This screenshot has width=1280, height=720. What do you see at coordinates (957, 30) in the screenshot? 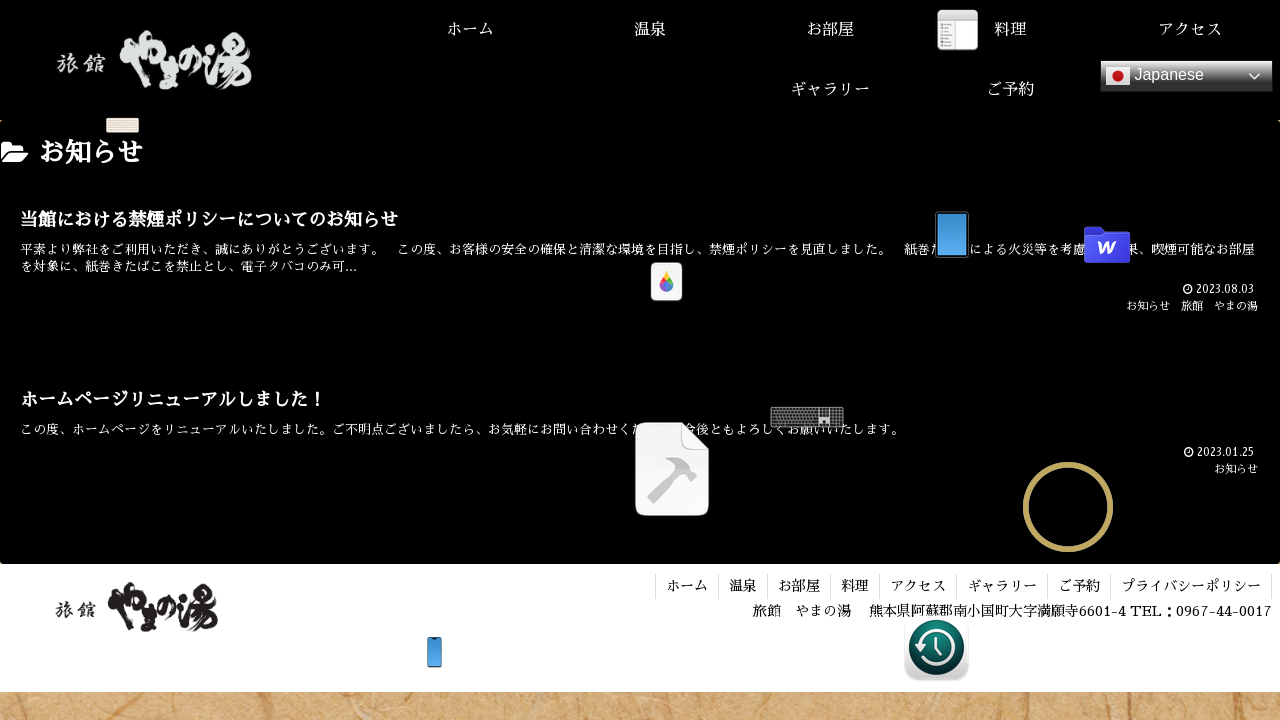
I see `access system preferences from the sidebar` at bounding box center [957, 30].